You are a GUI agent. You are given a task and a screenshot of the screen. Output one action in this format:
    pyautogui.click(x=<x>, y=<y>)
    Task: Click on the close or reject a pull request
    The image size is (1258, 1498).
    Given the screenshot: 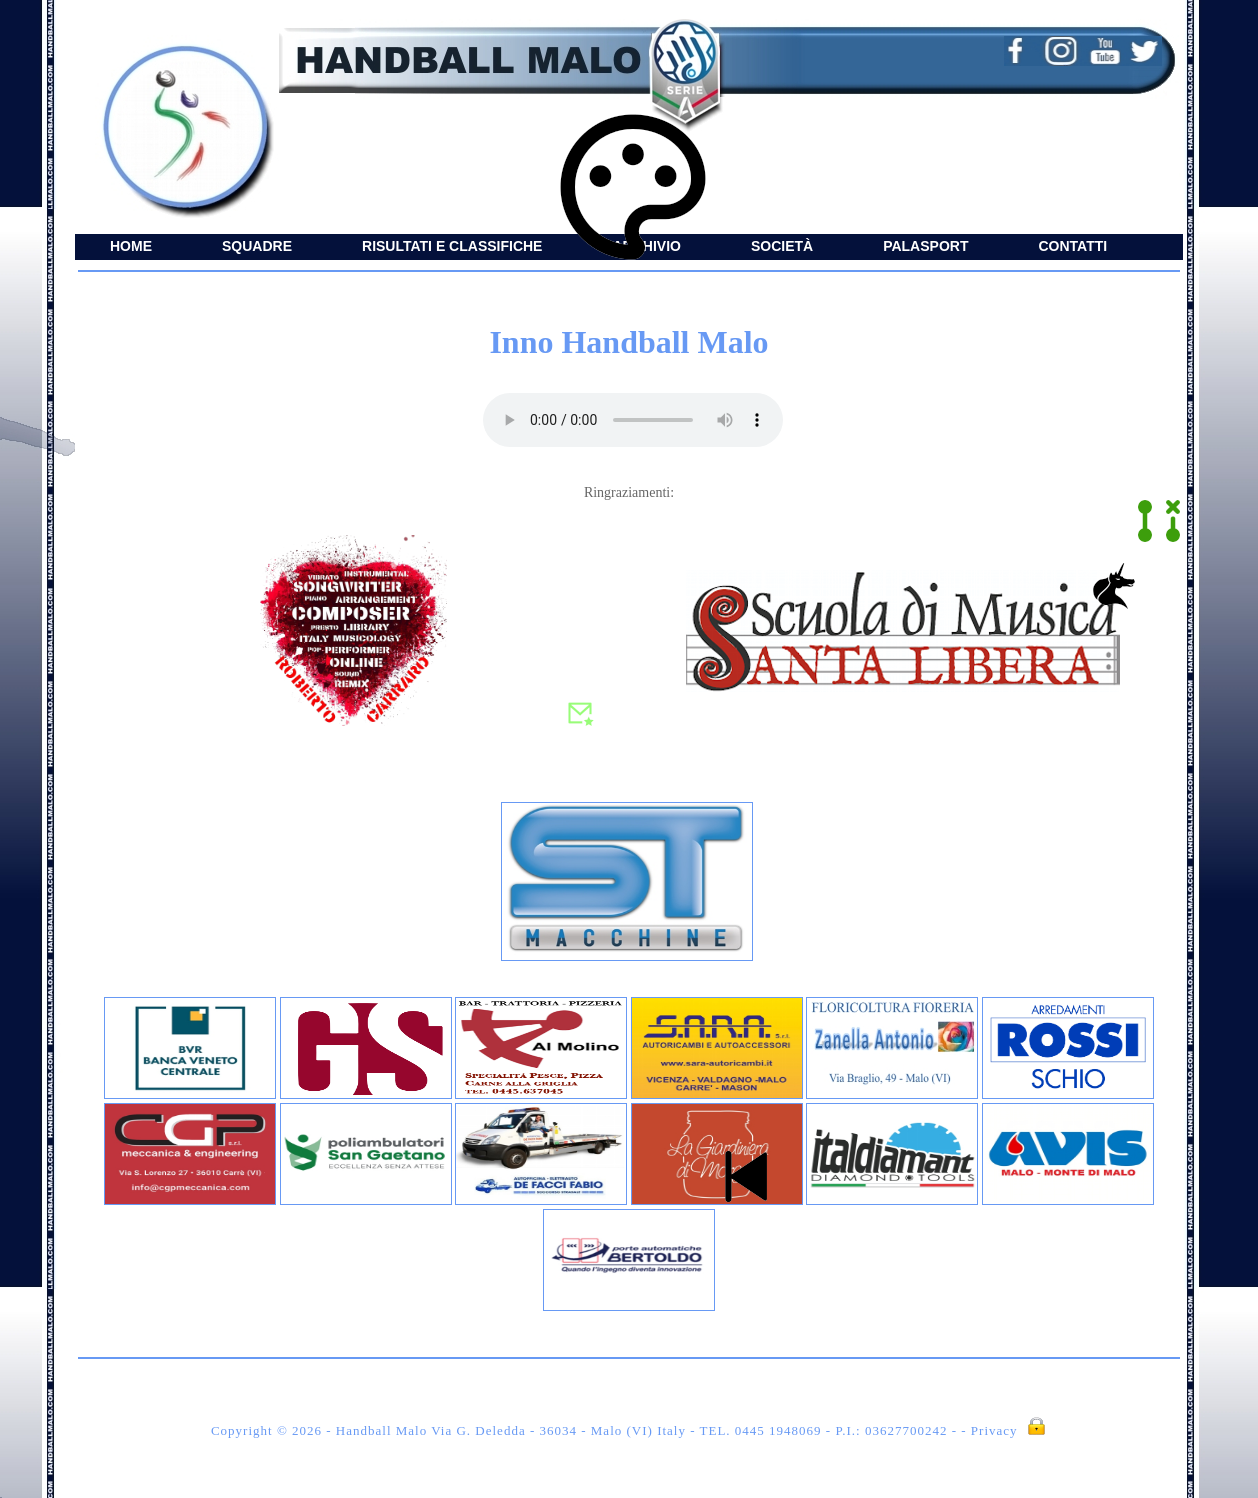 What is the action you would take?
    pyautogui.click(x=1159, y=521)
    